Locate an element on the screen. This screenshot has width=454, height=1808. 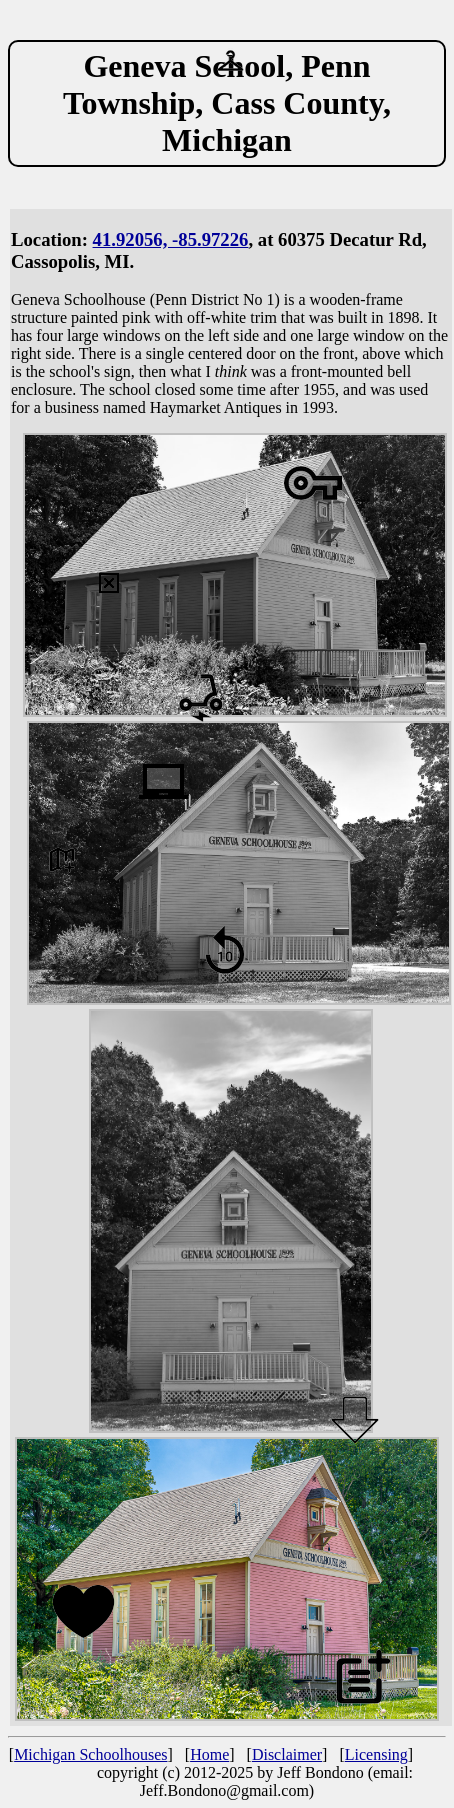
replay the last 10 seconds is located at coordinates (225, 952).